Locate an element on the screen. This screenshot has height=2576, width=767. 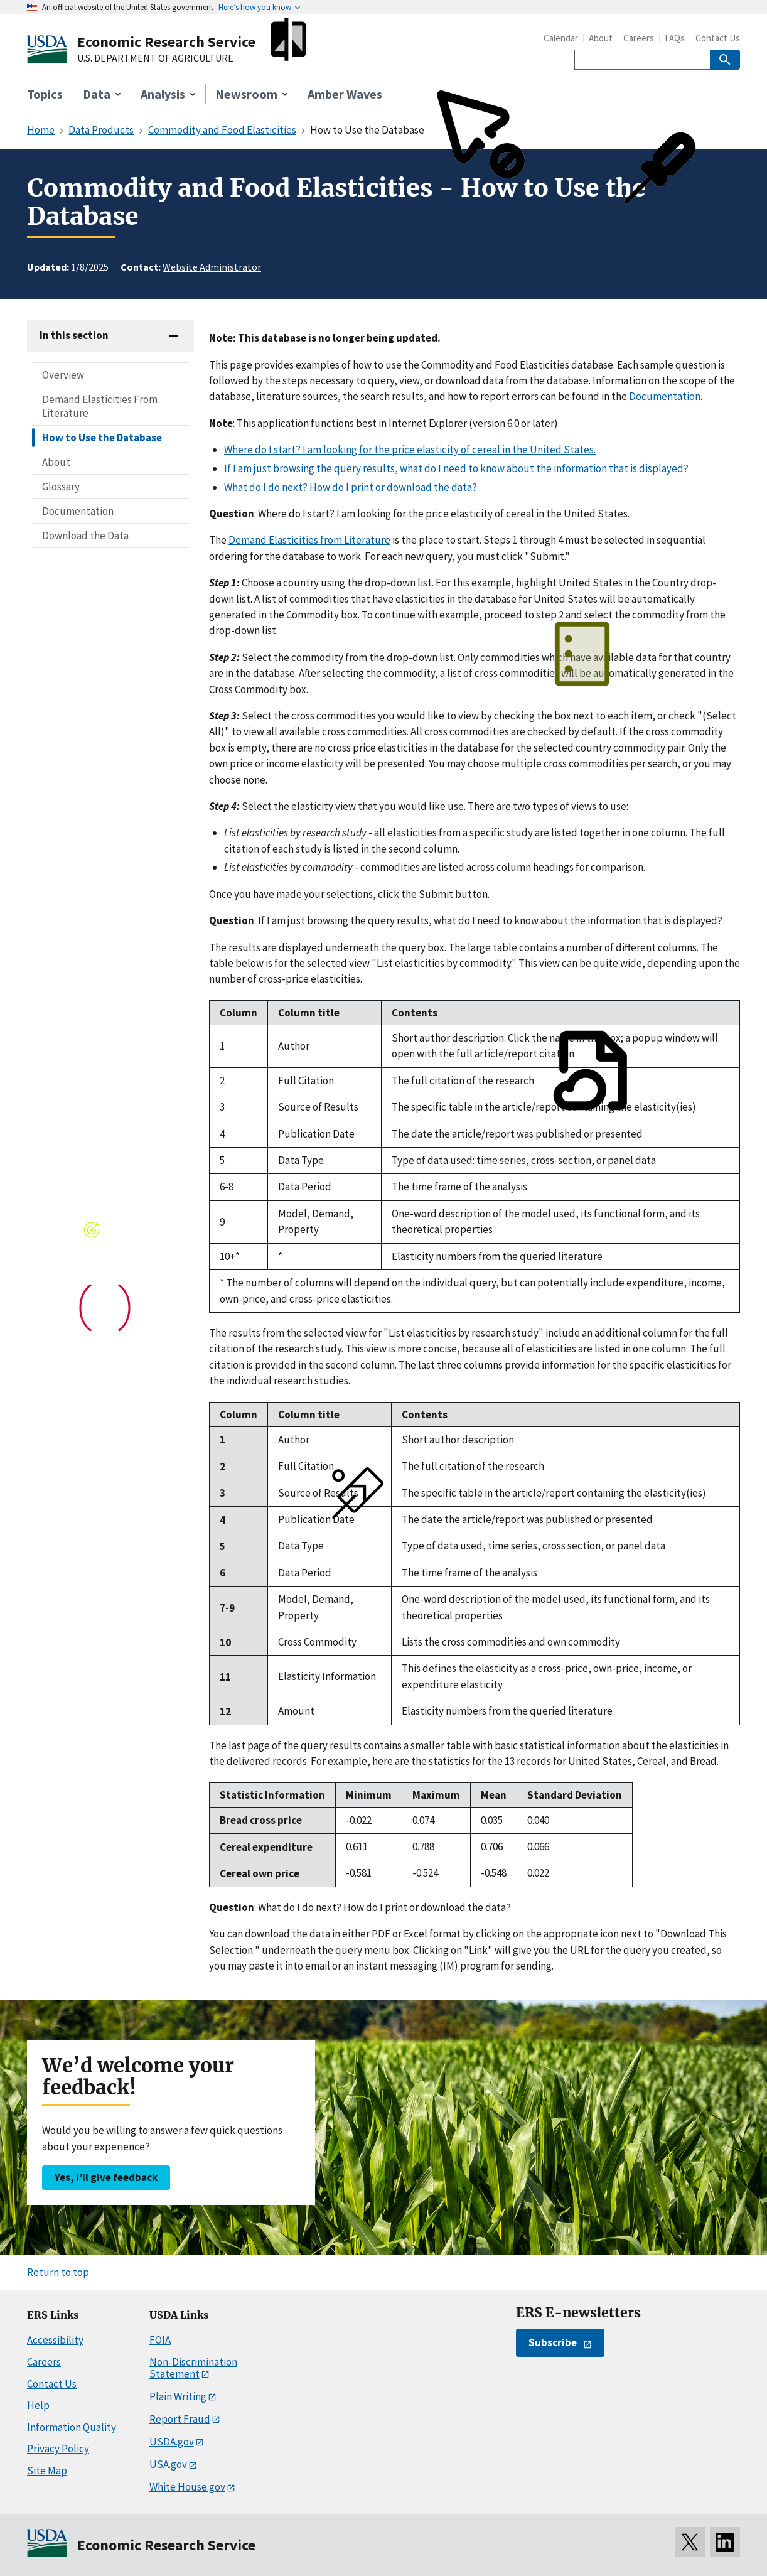
access cricket sports scores or updates is located at coordinates (355, 1492).